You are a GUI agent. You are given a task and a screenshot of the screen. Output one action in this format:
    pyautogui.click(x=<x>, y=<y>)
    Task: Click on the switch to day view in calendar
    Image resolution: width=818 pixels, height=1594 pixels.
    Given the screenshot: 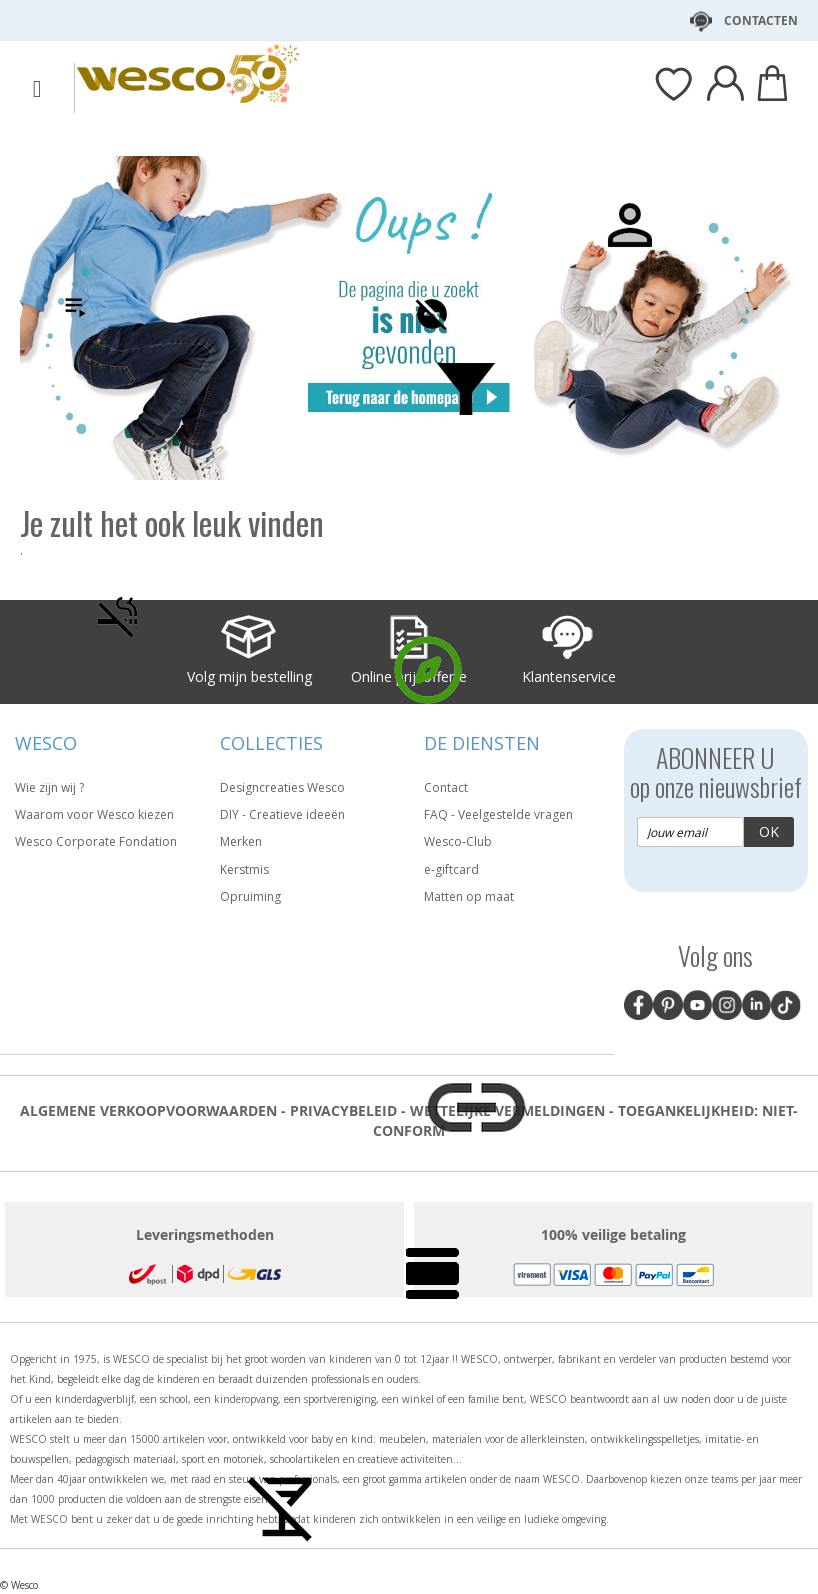 What is the action you would take?
    pyautogui.click(x=433, y=1273)
    